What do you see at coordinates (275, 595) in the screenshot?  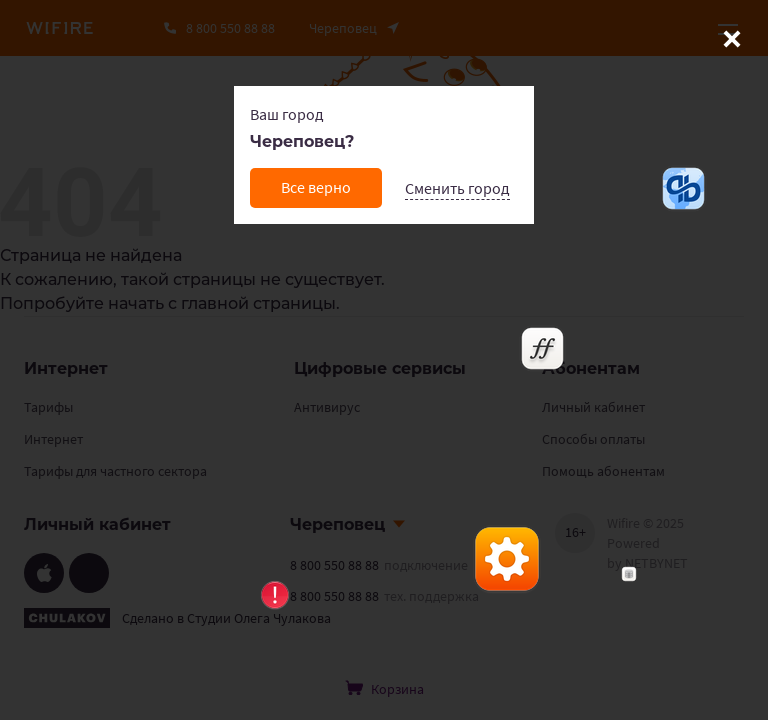 I see `report a system crash or error` at bounding box center [275, 595].